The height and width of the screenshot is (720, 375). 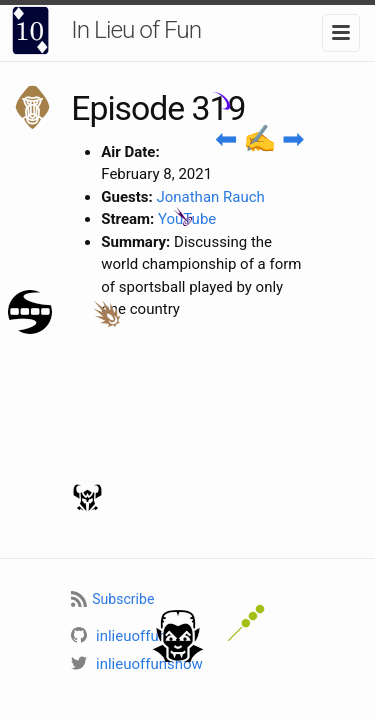 I want to click on indicates a falling or dropping object in gameplay, so click(x=106, y=313).